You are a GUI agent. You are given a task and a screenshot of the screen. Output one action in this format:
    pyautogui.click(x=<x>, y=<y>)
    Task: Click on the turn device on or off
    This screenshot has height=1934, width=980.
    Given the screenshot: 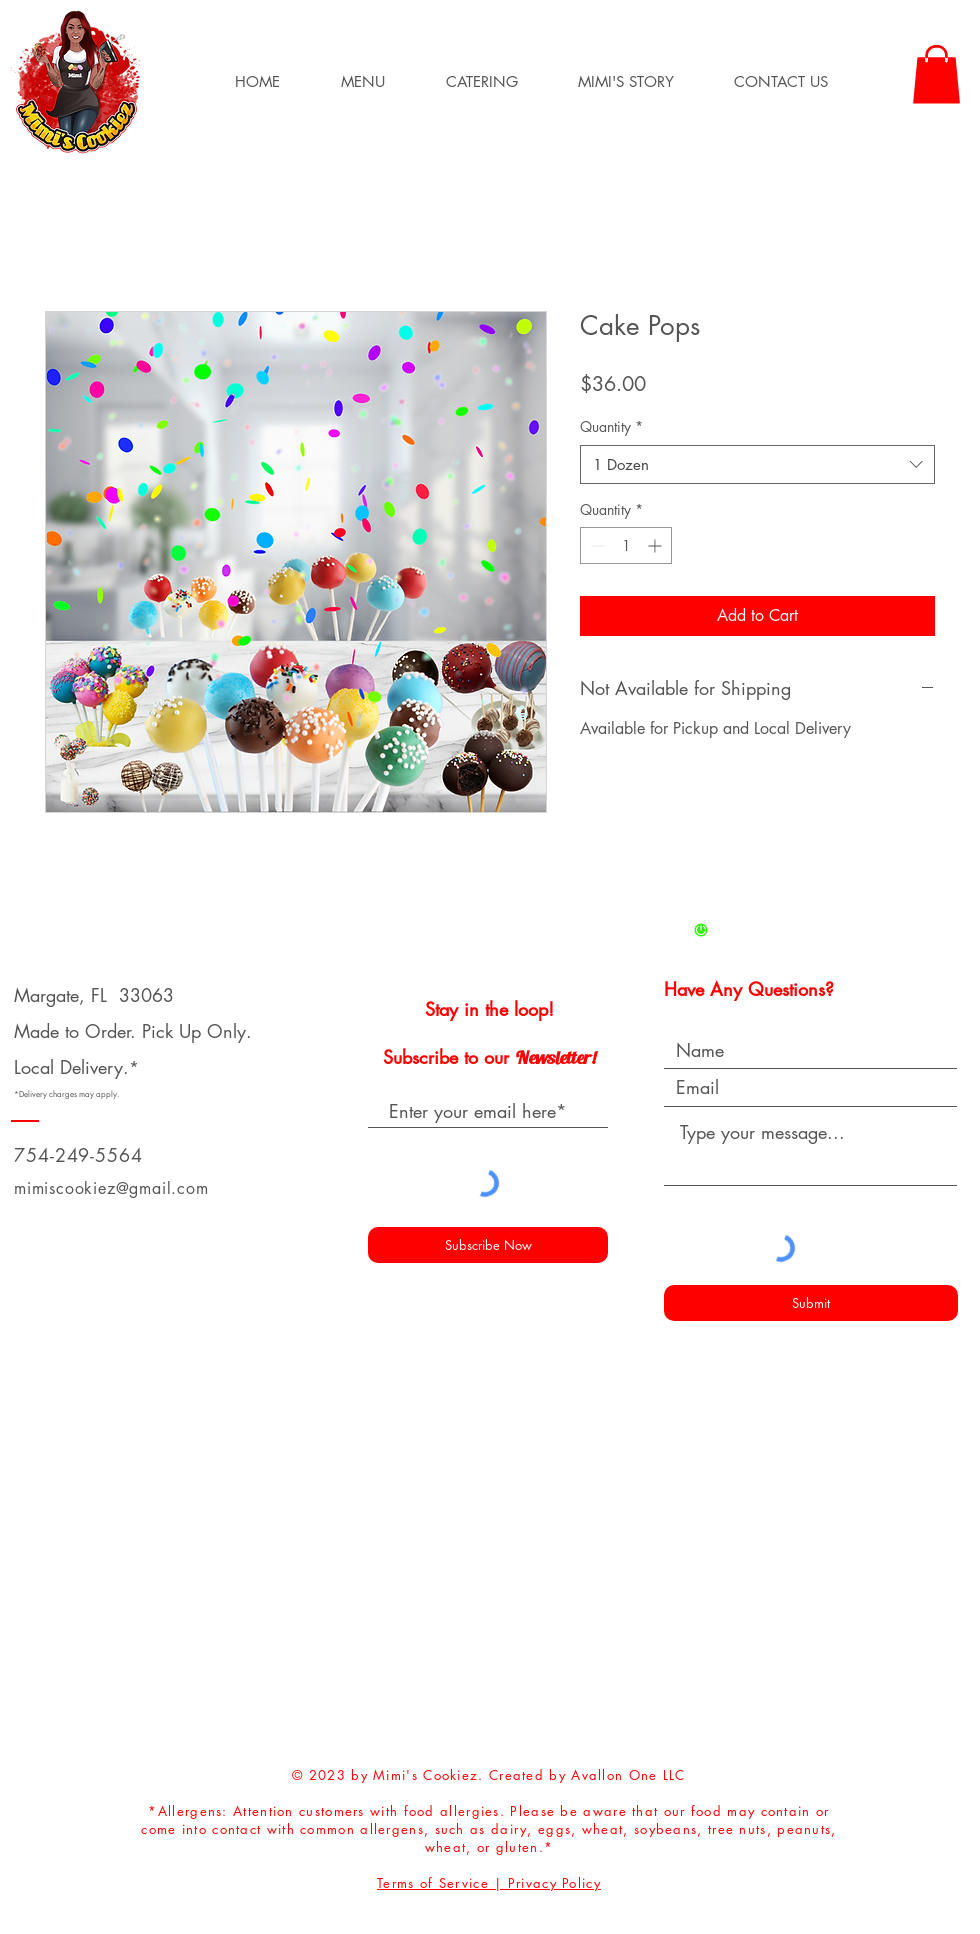 What is the action you would take?
    pyautogui.click(x=701, y=930)
    